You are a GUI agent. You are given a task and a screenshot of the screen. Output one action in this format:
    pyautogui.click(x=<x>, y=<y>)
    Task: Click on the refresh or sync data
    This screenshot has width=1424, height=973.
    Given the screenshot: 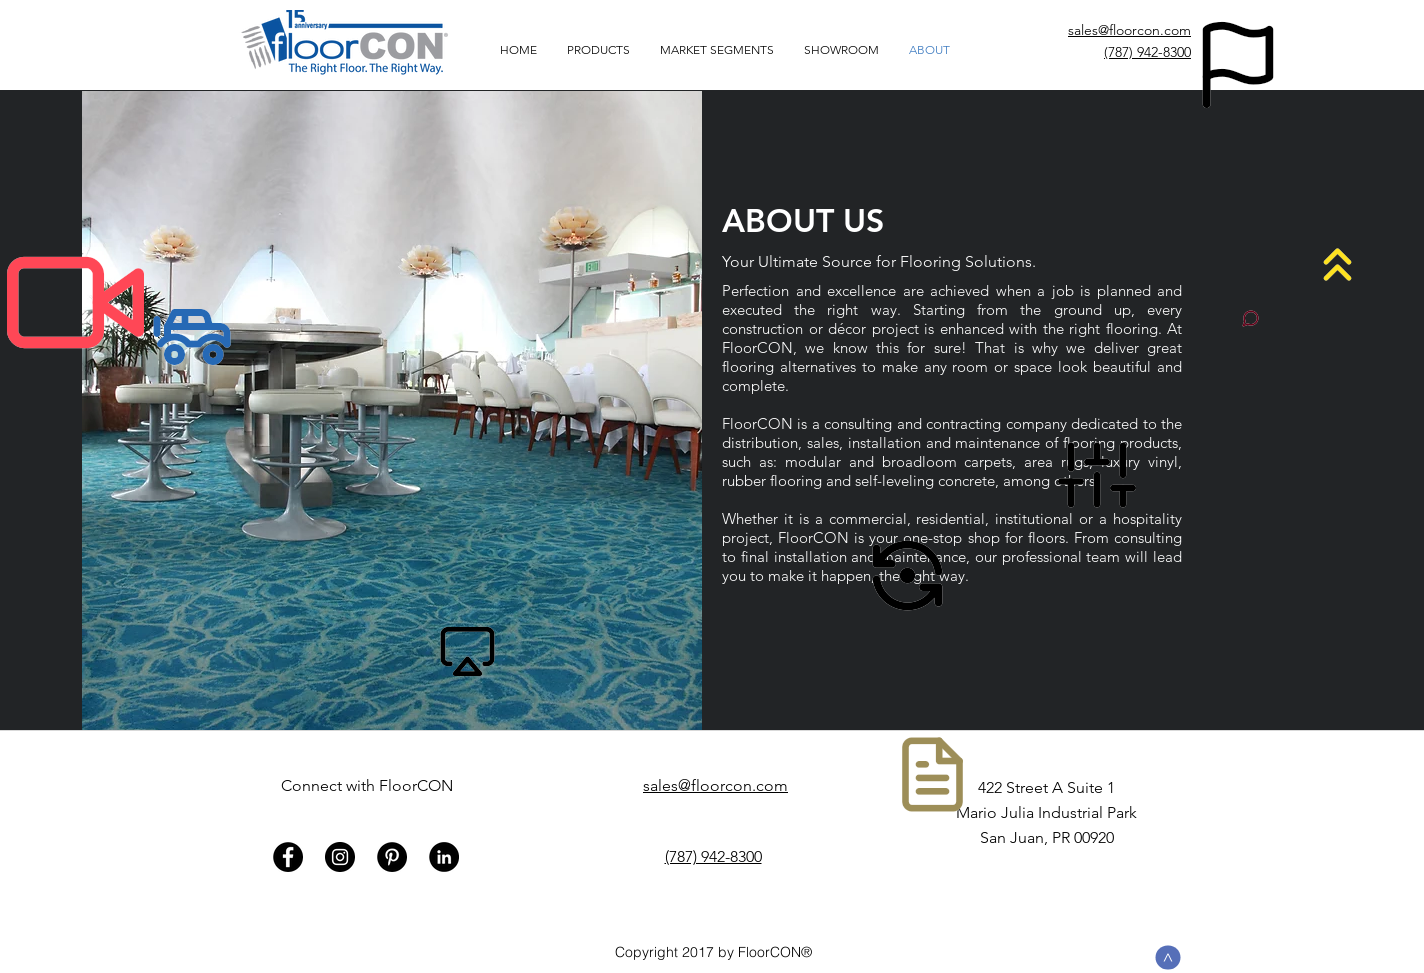 What is the action you would take?
    pyautogui.click(x=907, y=575)
    